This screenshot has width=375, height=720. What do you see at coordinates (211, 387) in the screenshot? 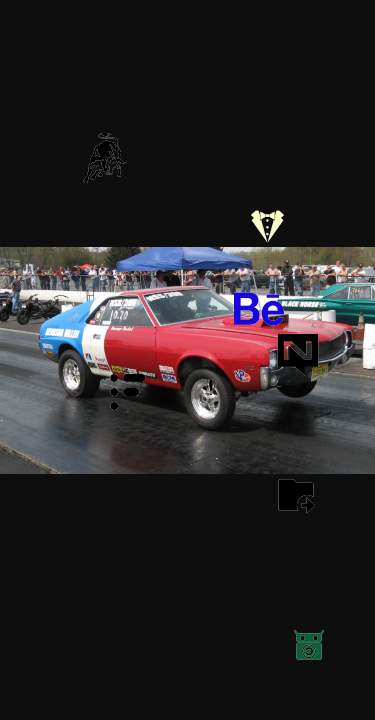
I see `open CorelDRAW application` at bounding box center [211, 387].